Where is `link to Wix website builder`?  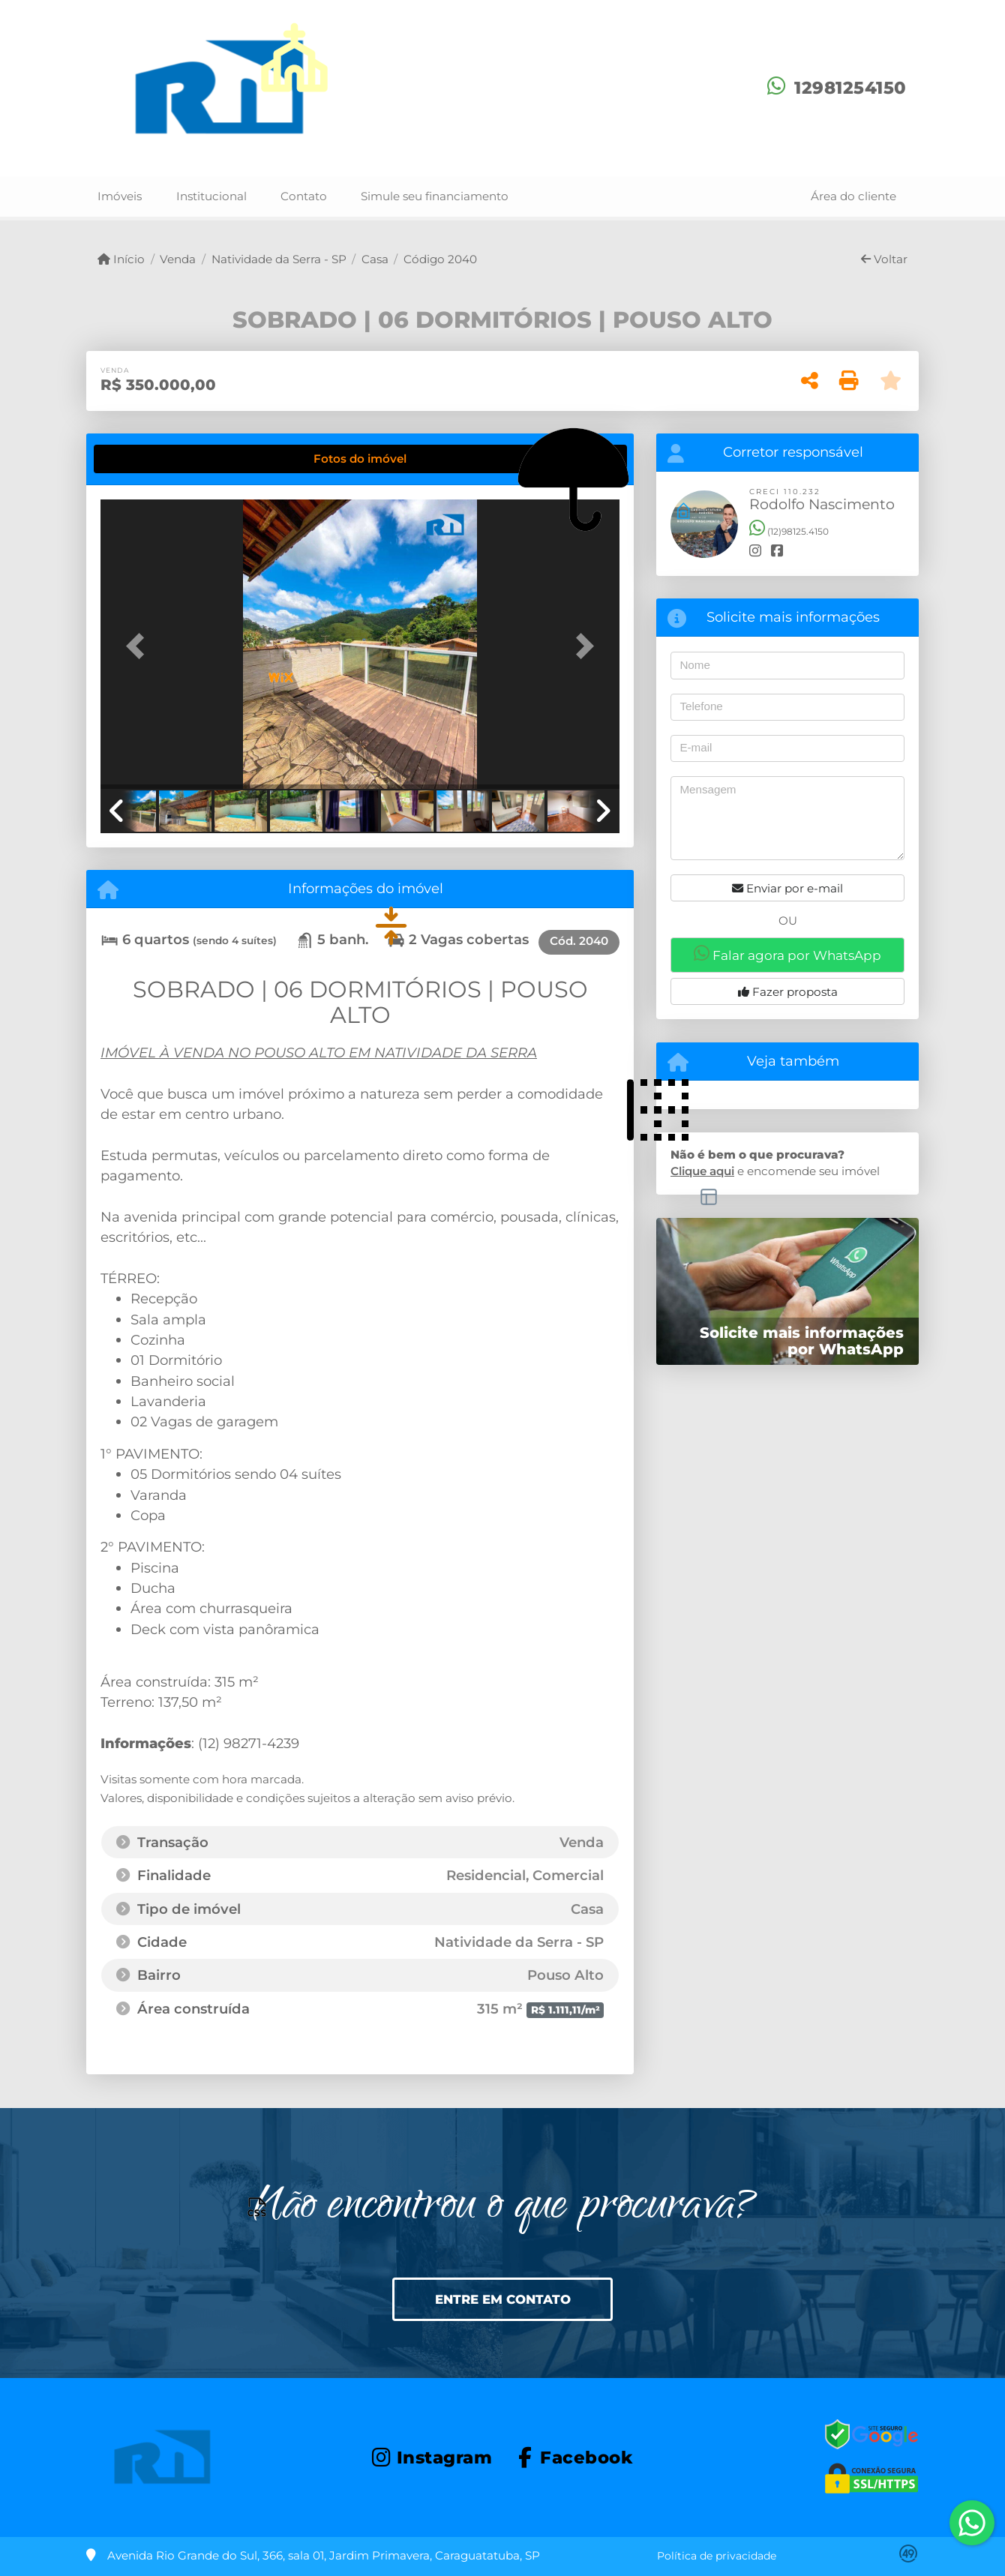
link to Wix website builder is located at coordinates (280, 677).